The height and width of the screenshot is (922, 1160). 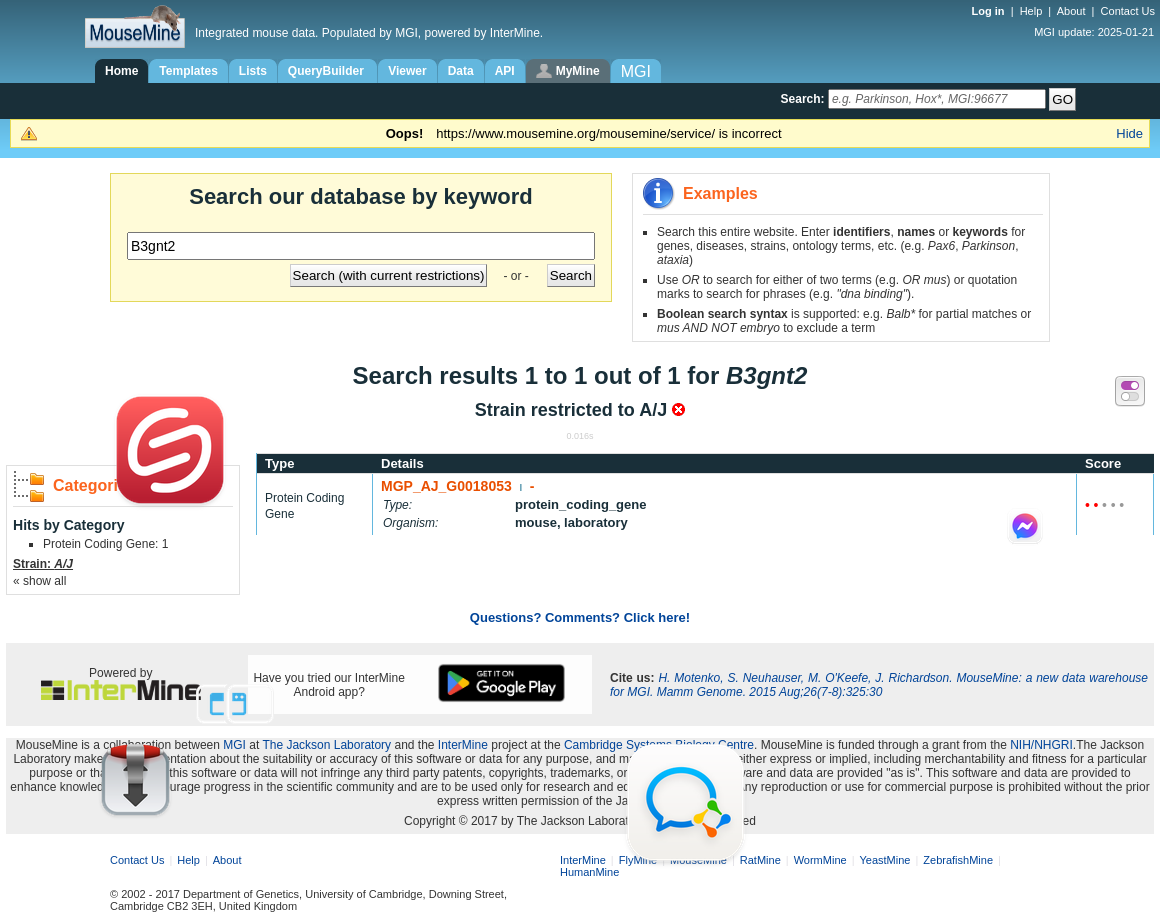 What do you see at coordinates (685, 802) in the screenshot?
I see `open WeCom (WeChat Work) messaging app` at bounding box center [685, 802].